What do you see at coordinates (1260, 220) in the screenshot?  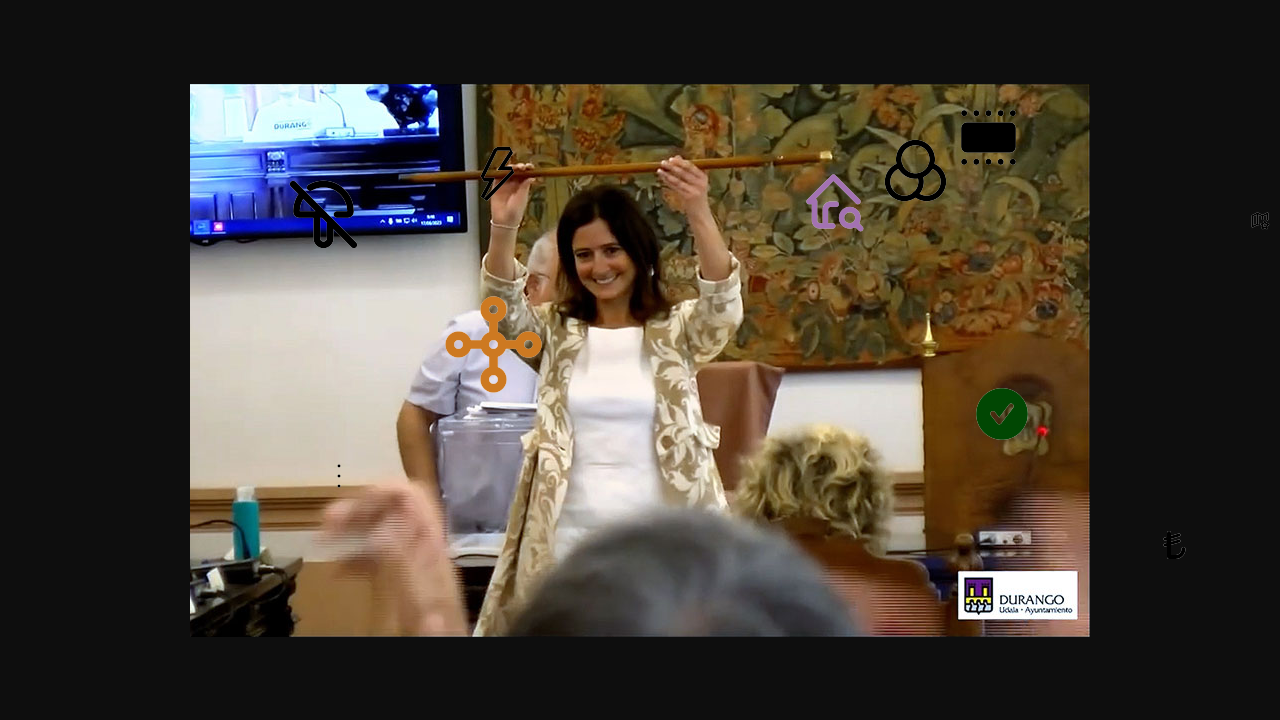 I see `view favorite locations on map` at bounding box center [1260, 220].